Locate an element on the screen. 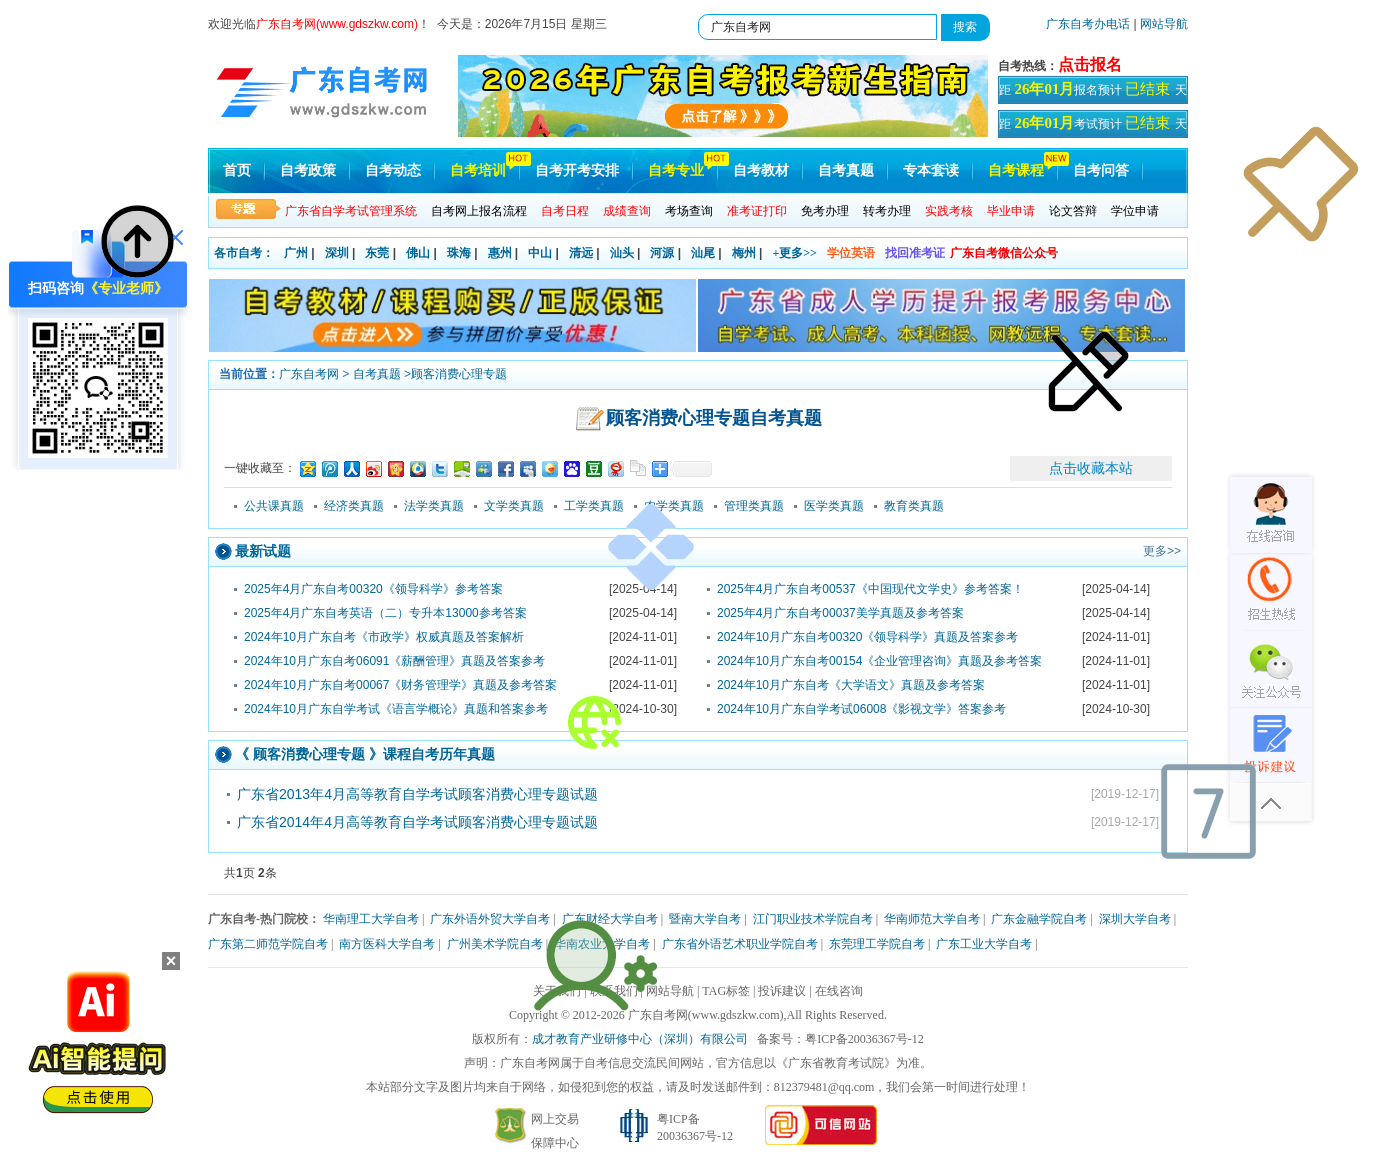  scroll to top of page is located at coordinates (137, 241).